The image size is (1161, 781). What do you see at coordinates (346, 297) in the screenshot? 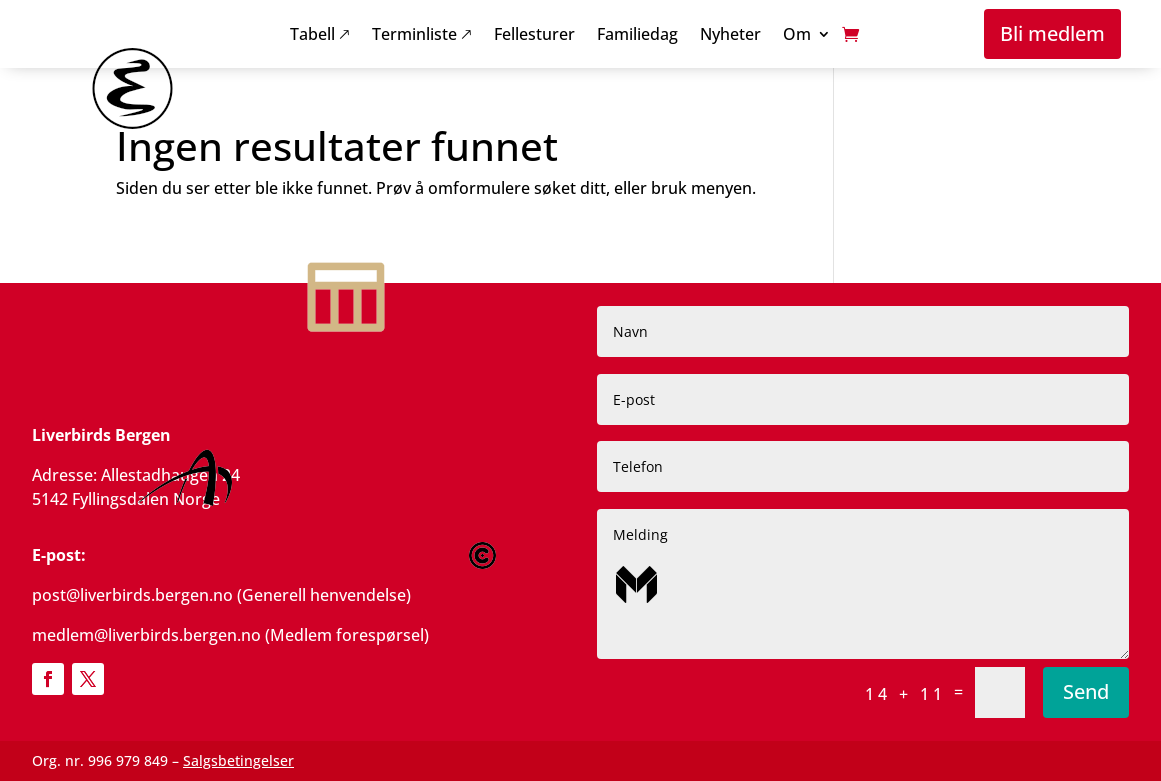
I see `insert a table into a document` at bounding box center [346, 297].